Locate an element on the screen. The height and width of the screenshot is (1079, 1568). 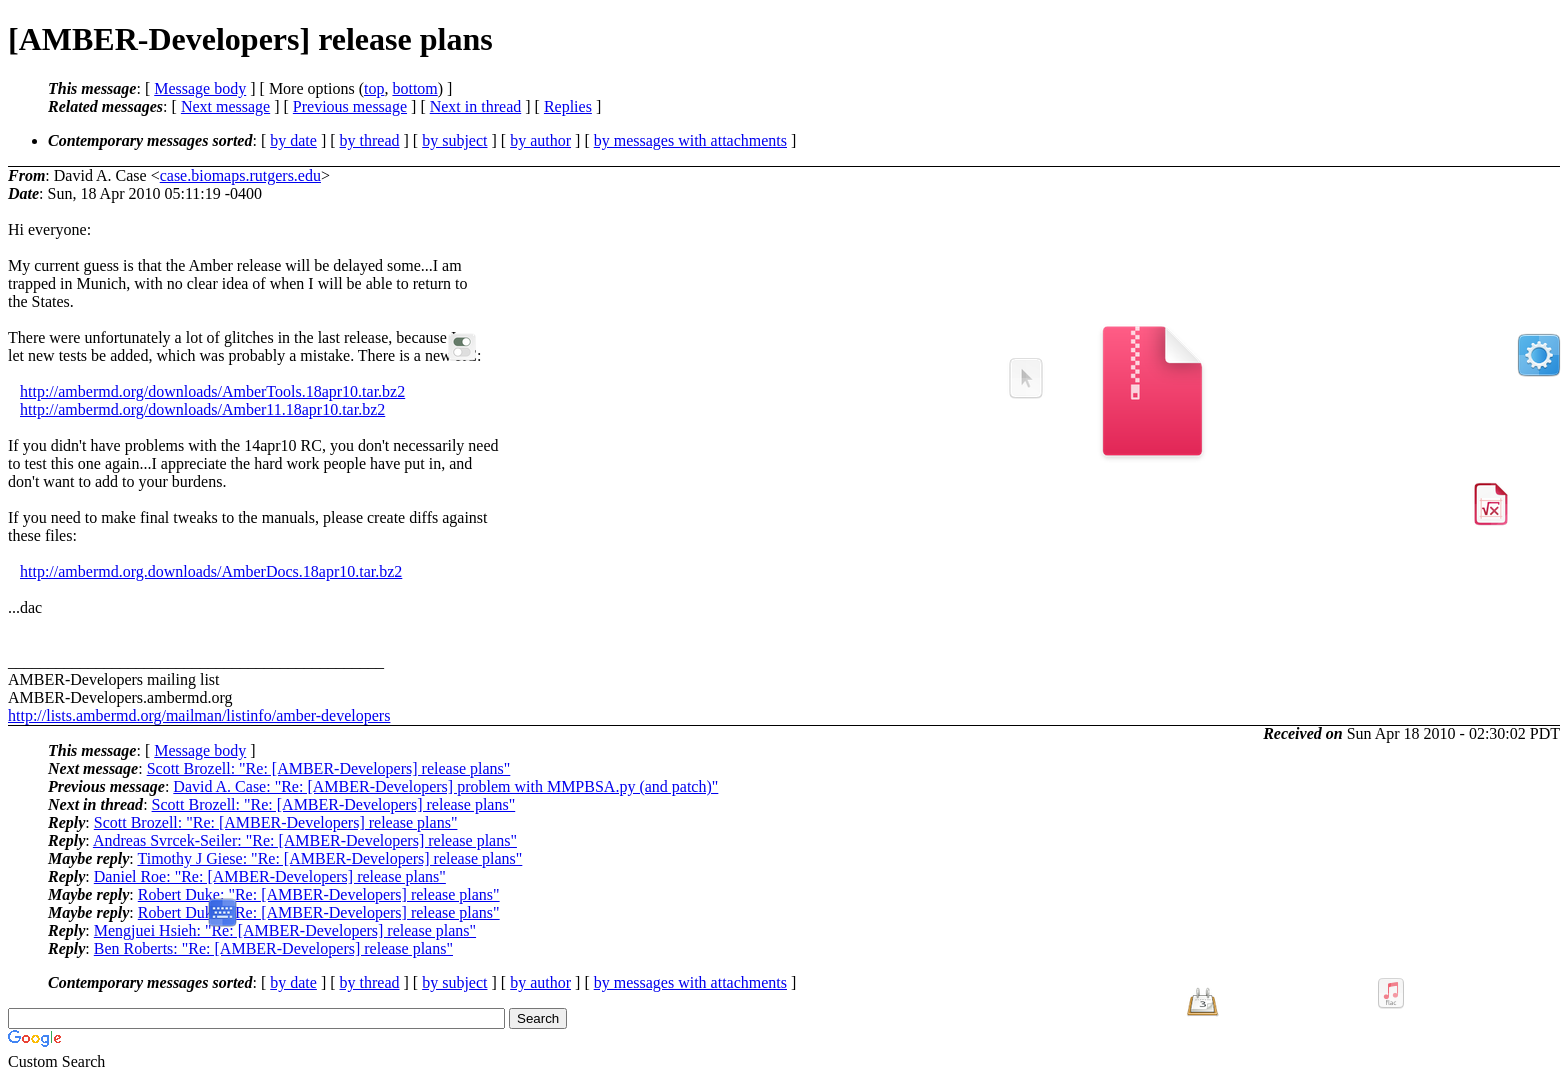
access peripheral device settings is located at coordinates (222, 912).